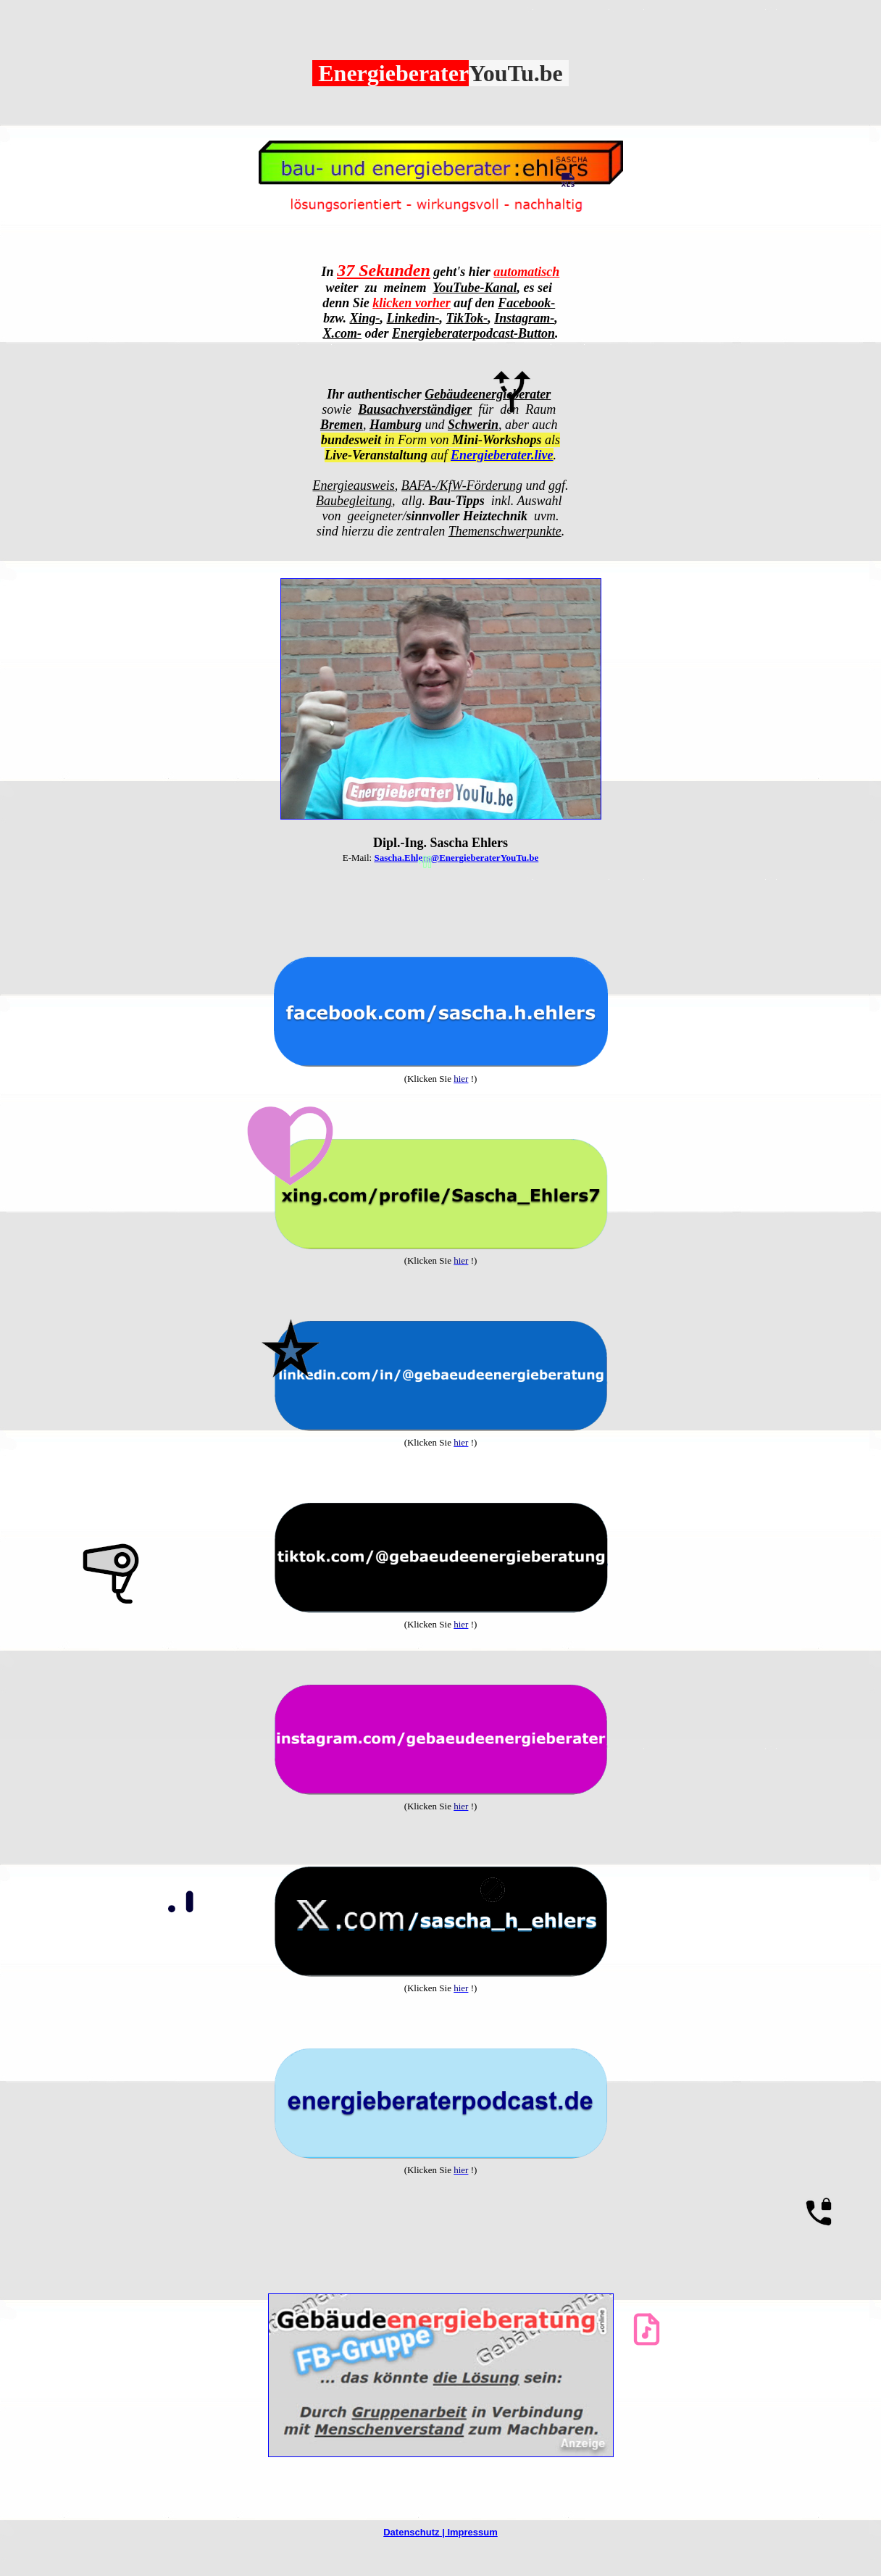 Image resolution: width=881 pixels, height=2576 pixels. Describe the element at coordinates (290, 1146) in the screenshot. I see `indicates partial like or favorite status` at that location.